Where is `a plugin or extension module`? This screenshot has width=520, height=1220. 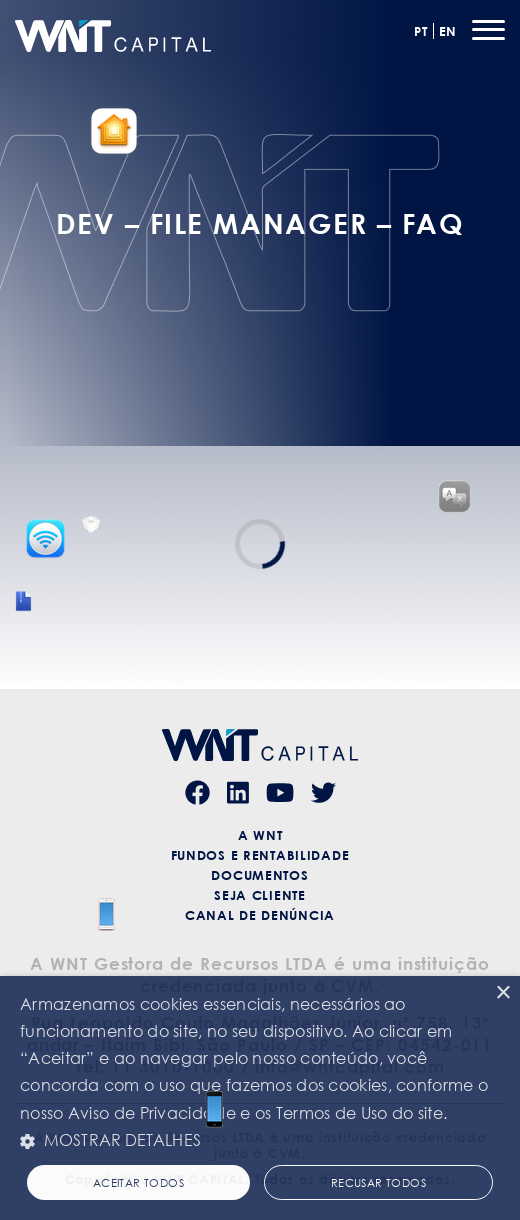
a plugin or extension module is located at coordinates (91, 525).